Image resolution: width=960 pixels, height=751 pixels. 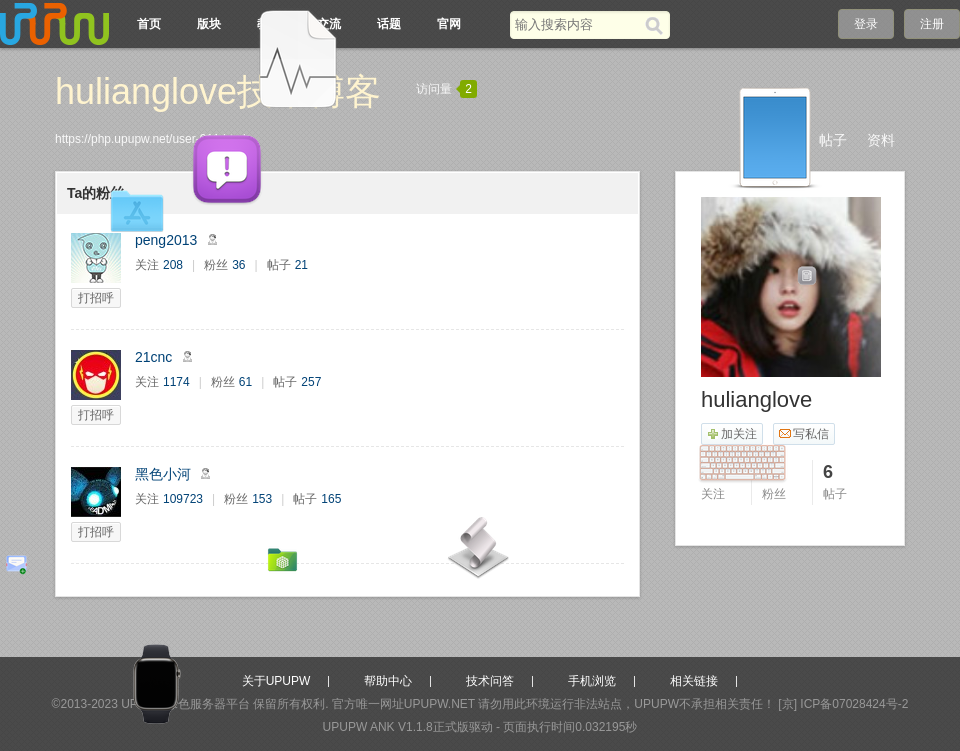 What do you see at coordinates (478, 547) in the screenshot?
I see `access the script menu application` at bounding box center [478, 547].